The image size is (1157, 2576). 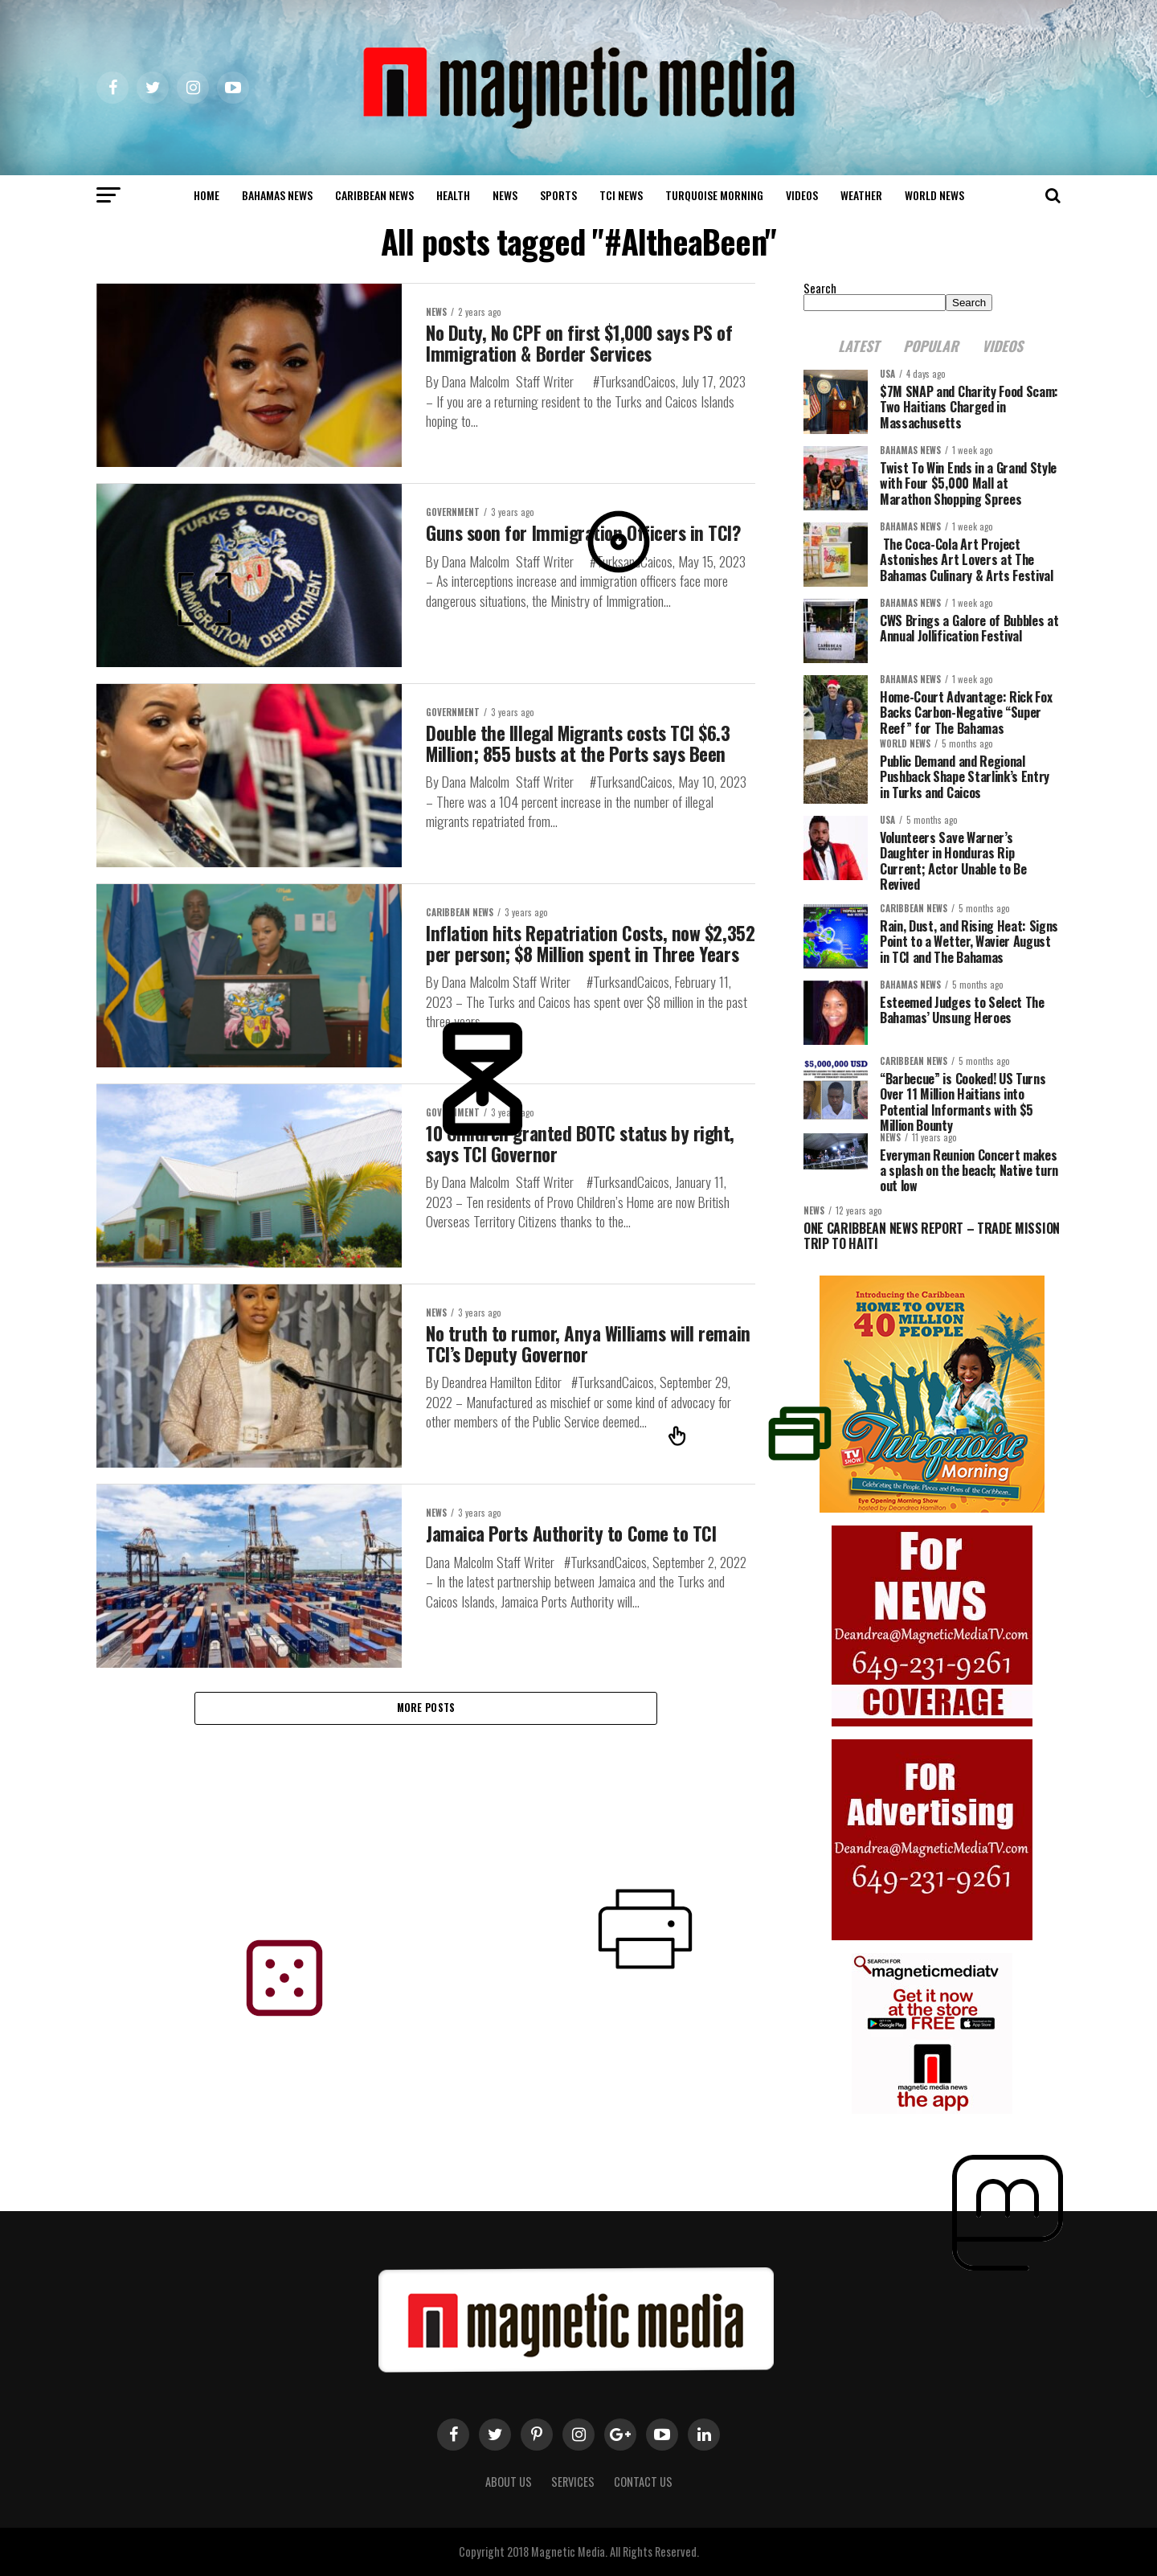 I want to click on open mastodon app, so click(x=1008, y=2210).